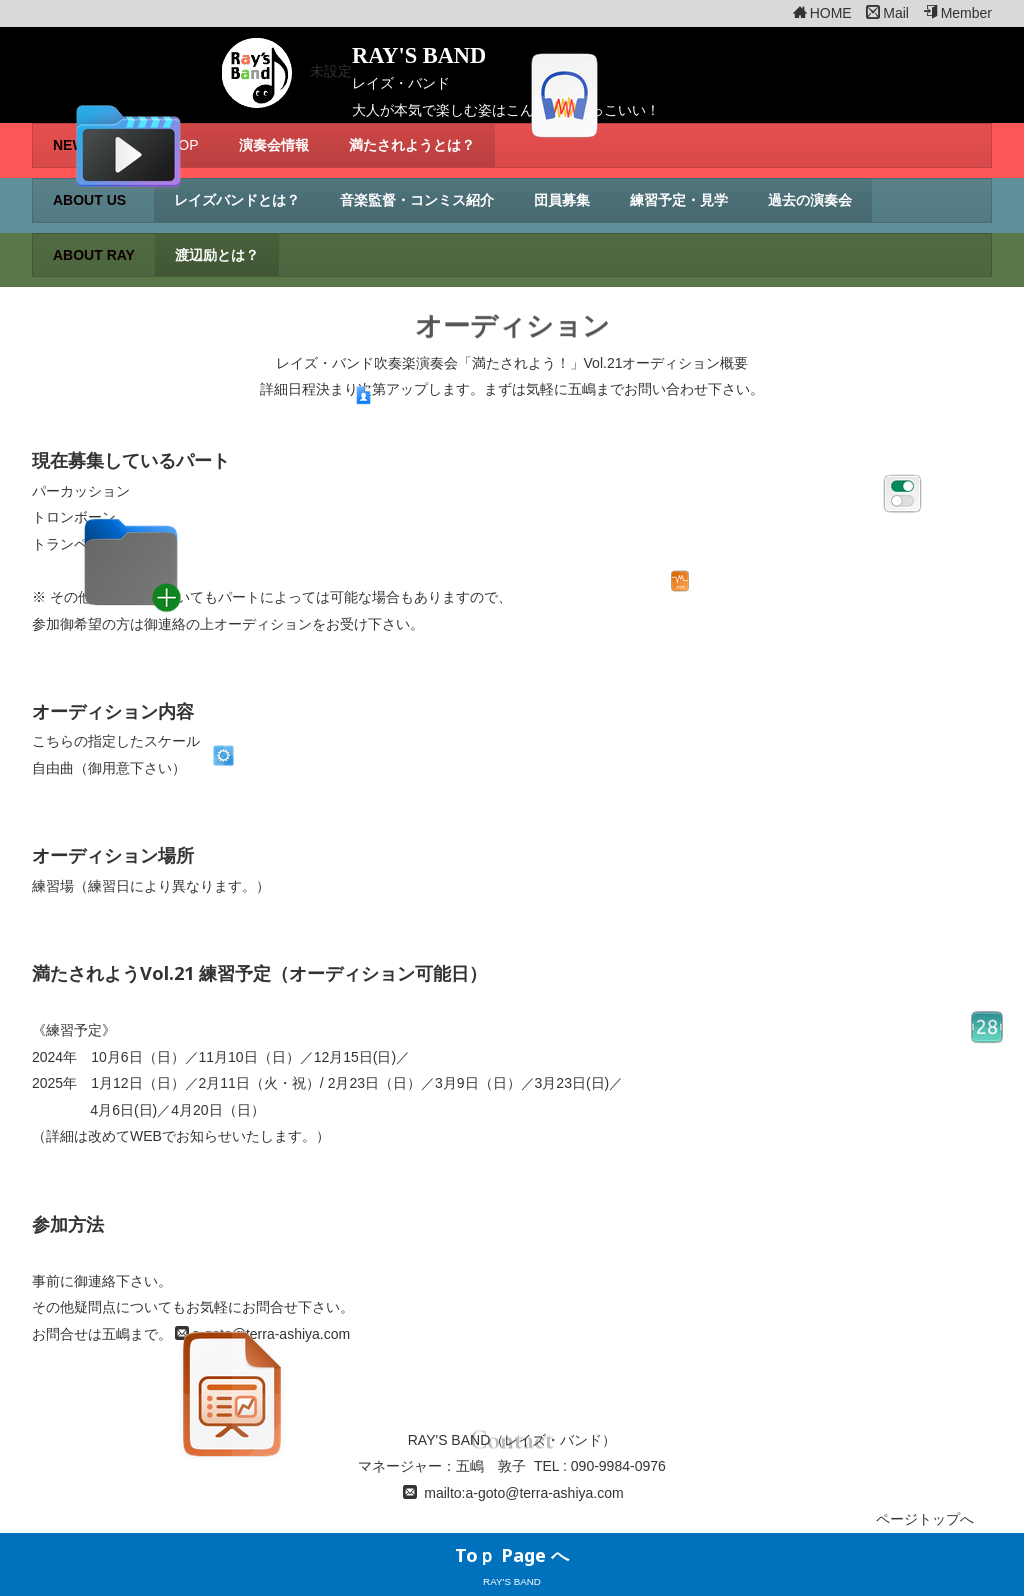  Describe the element at coordinates (128, 149) in the screenshot. I see `open your movies folder` at that location.